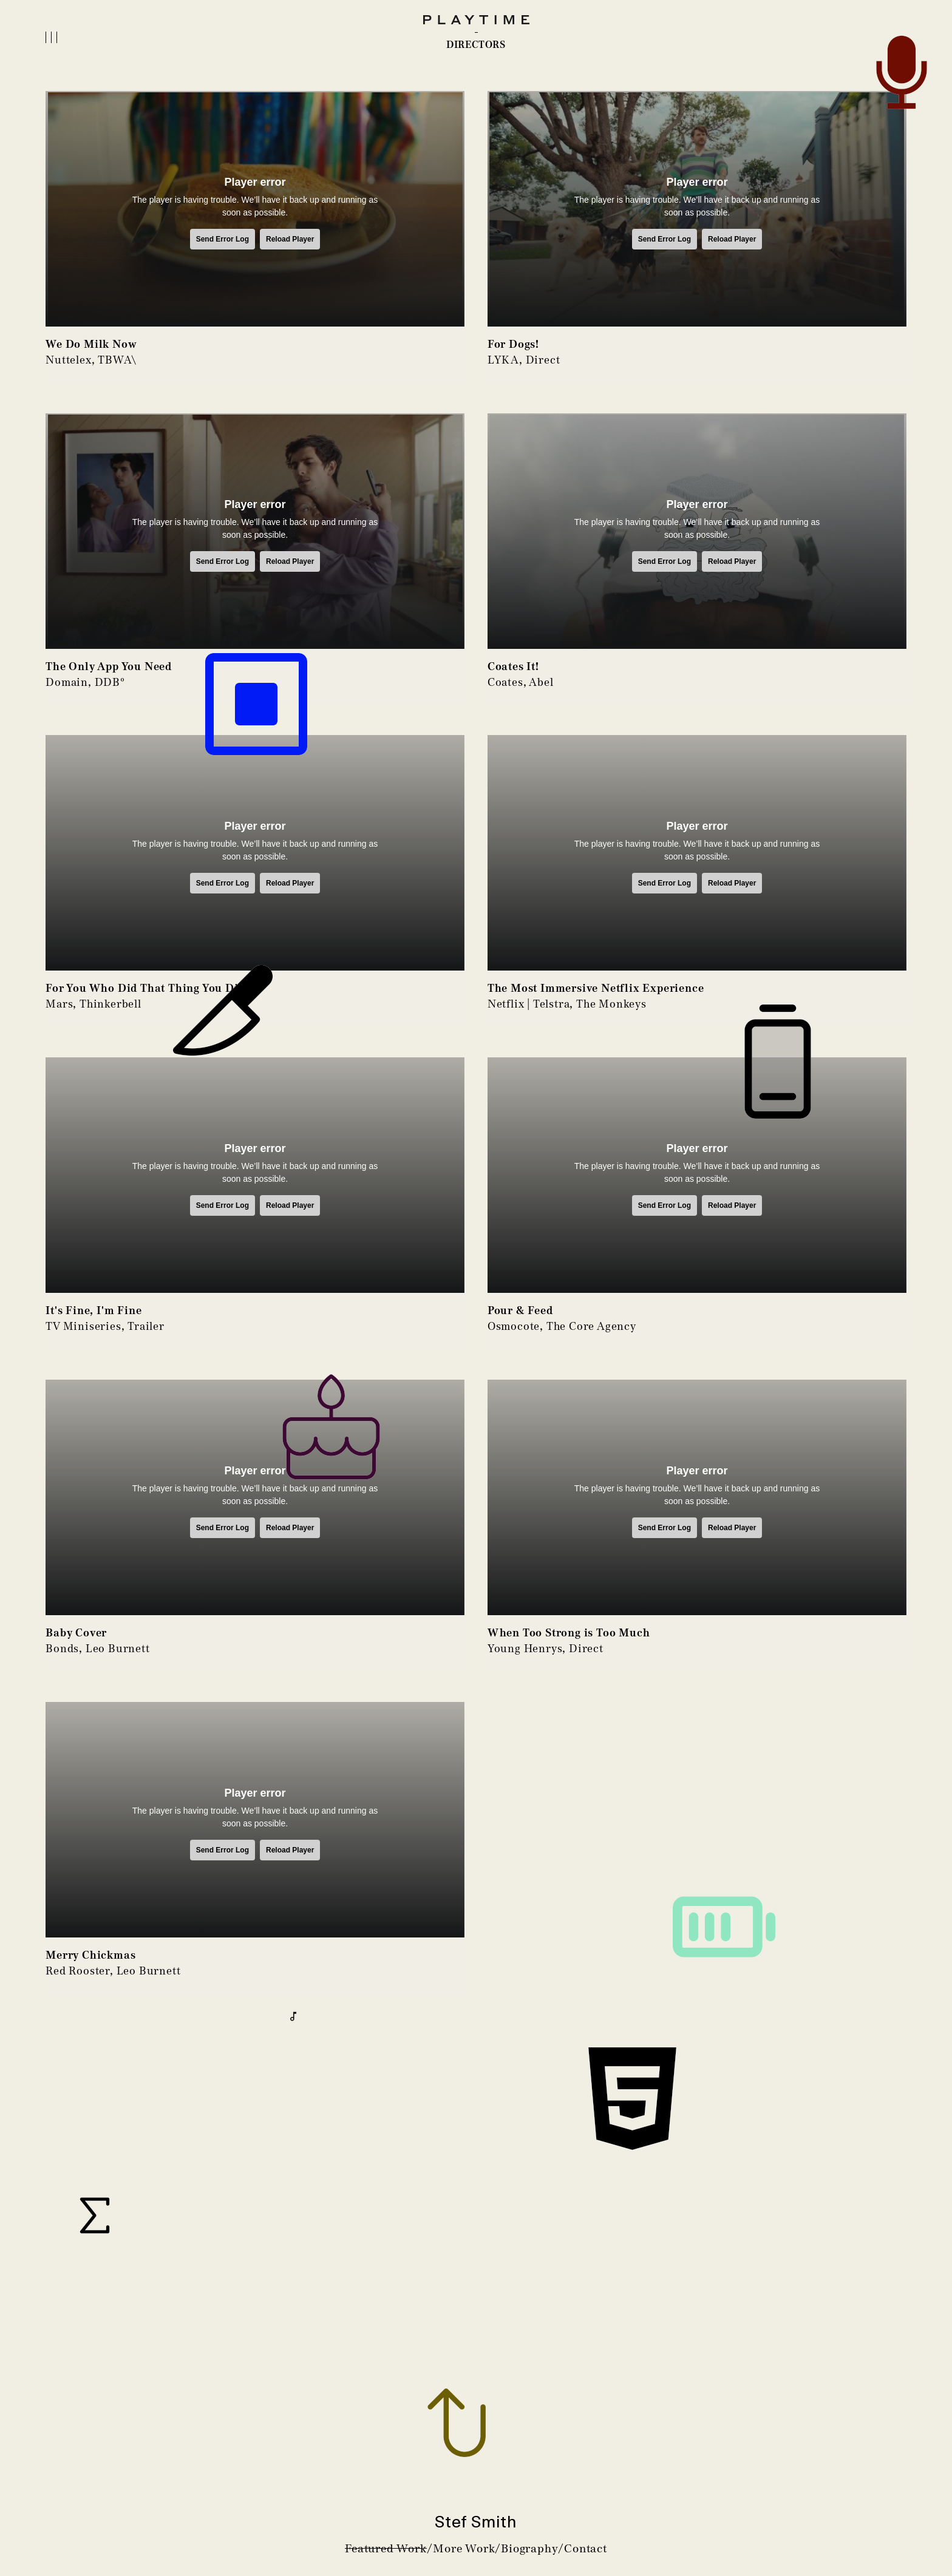 This screenshot has height=2576, width=952. What do you see at coordinates (902, 72) in the screenshot?
I see `tap to start voice input` at bounding box center [902, 72].